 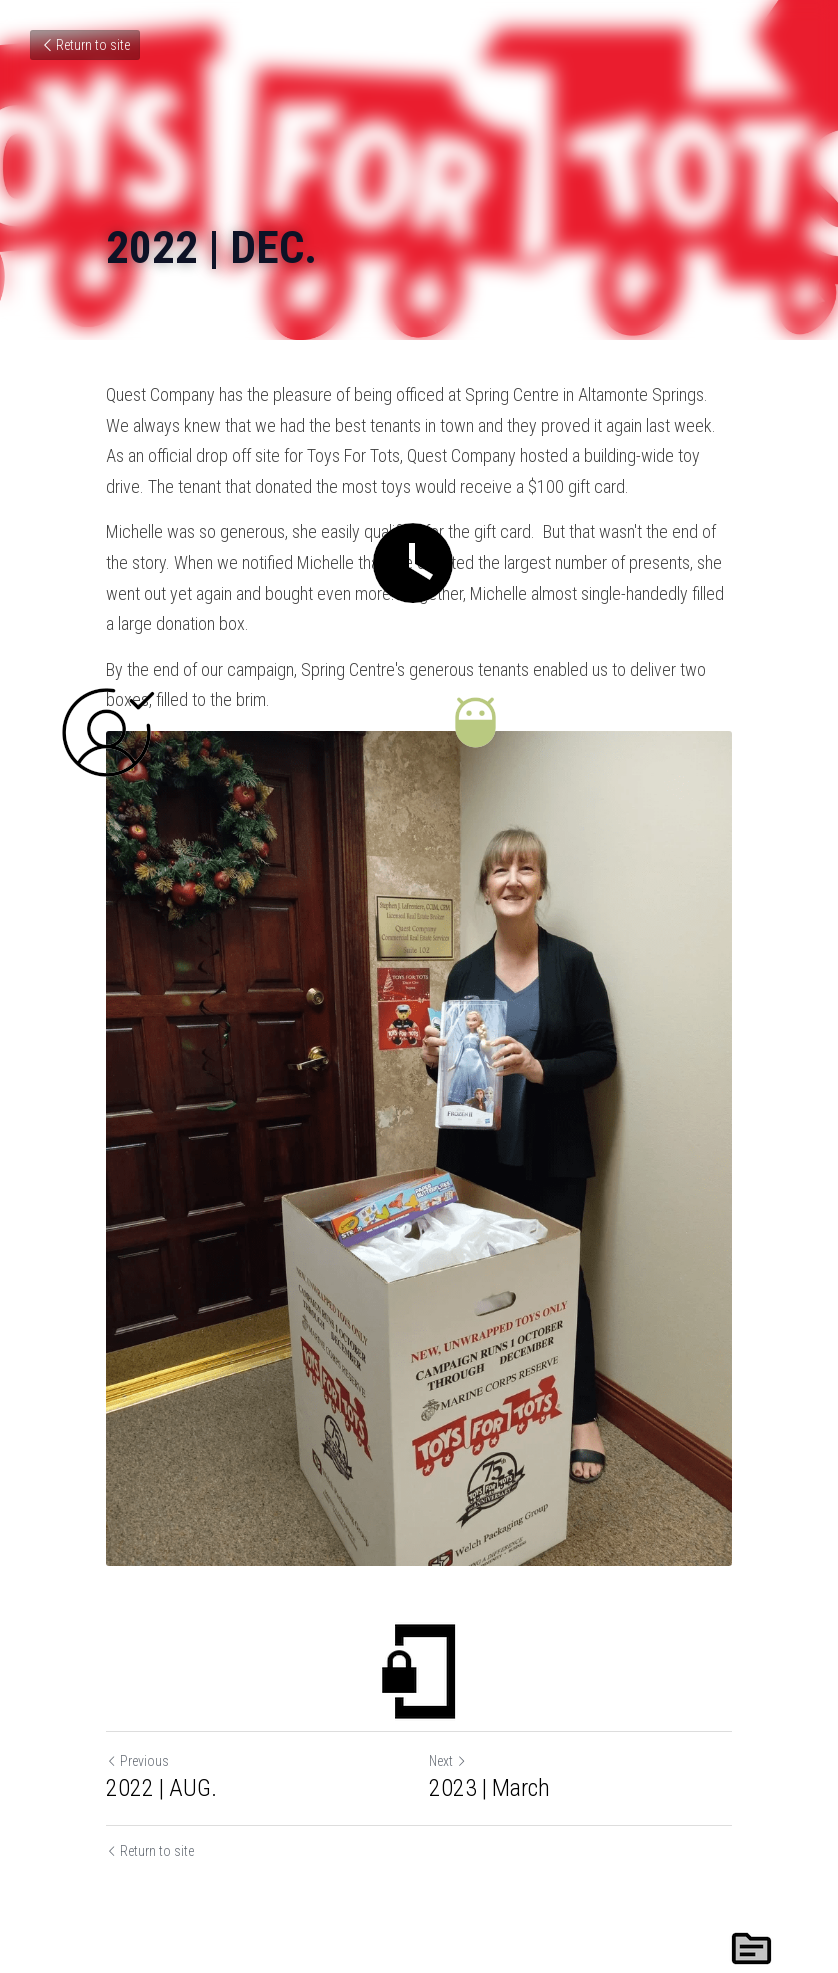 What do you see at coordinates (413, 563) in the screenshot?
I see `view watch later playlist` at bounding box center [413, 563].